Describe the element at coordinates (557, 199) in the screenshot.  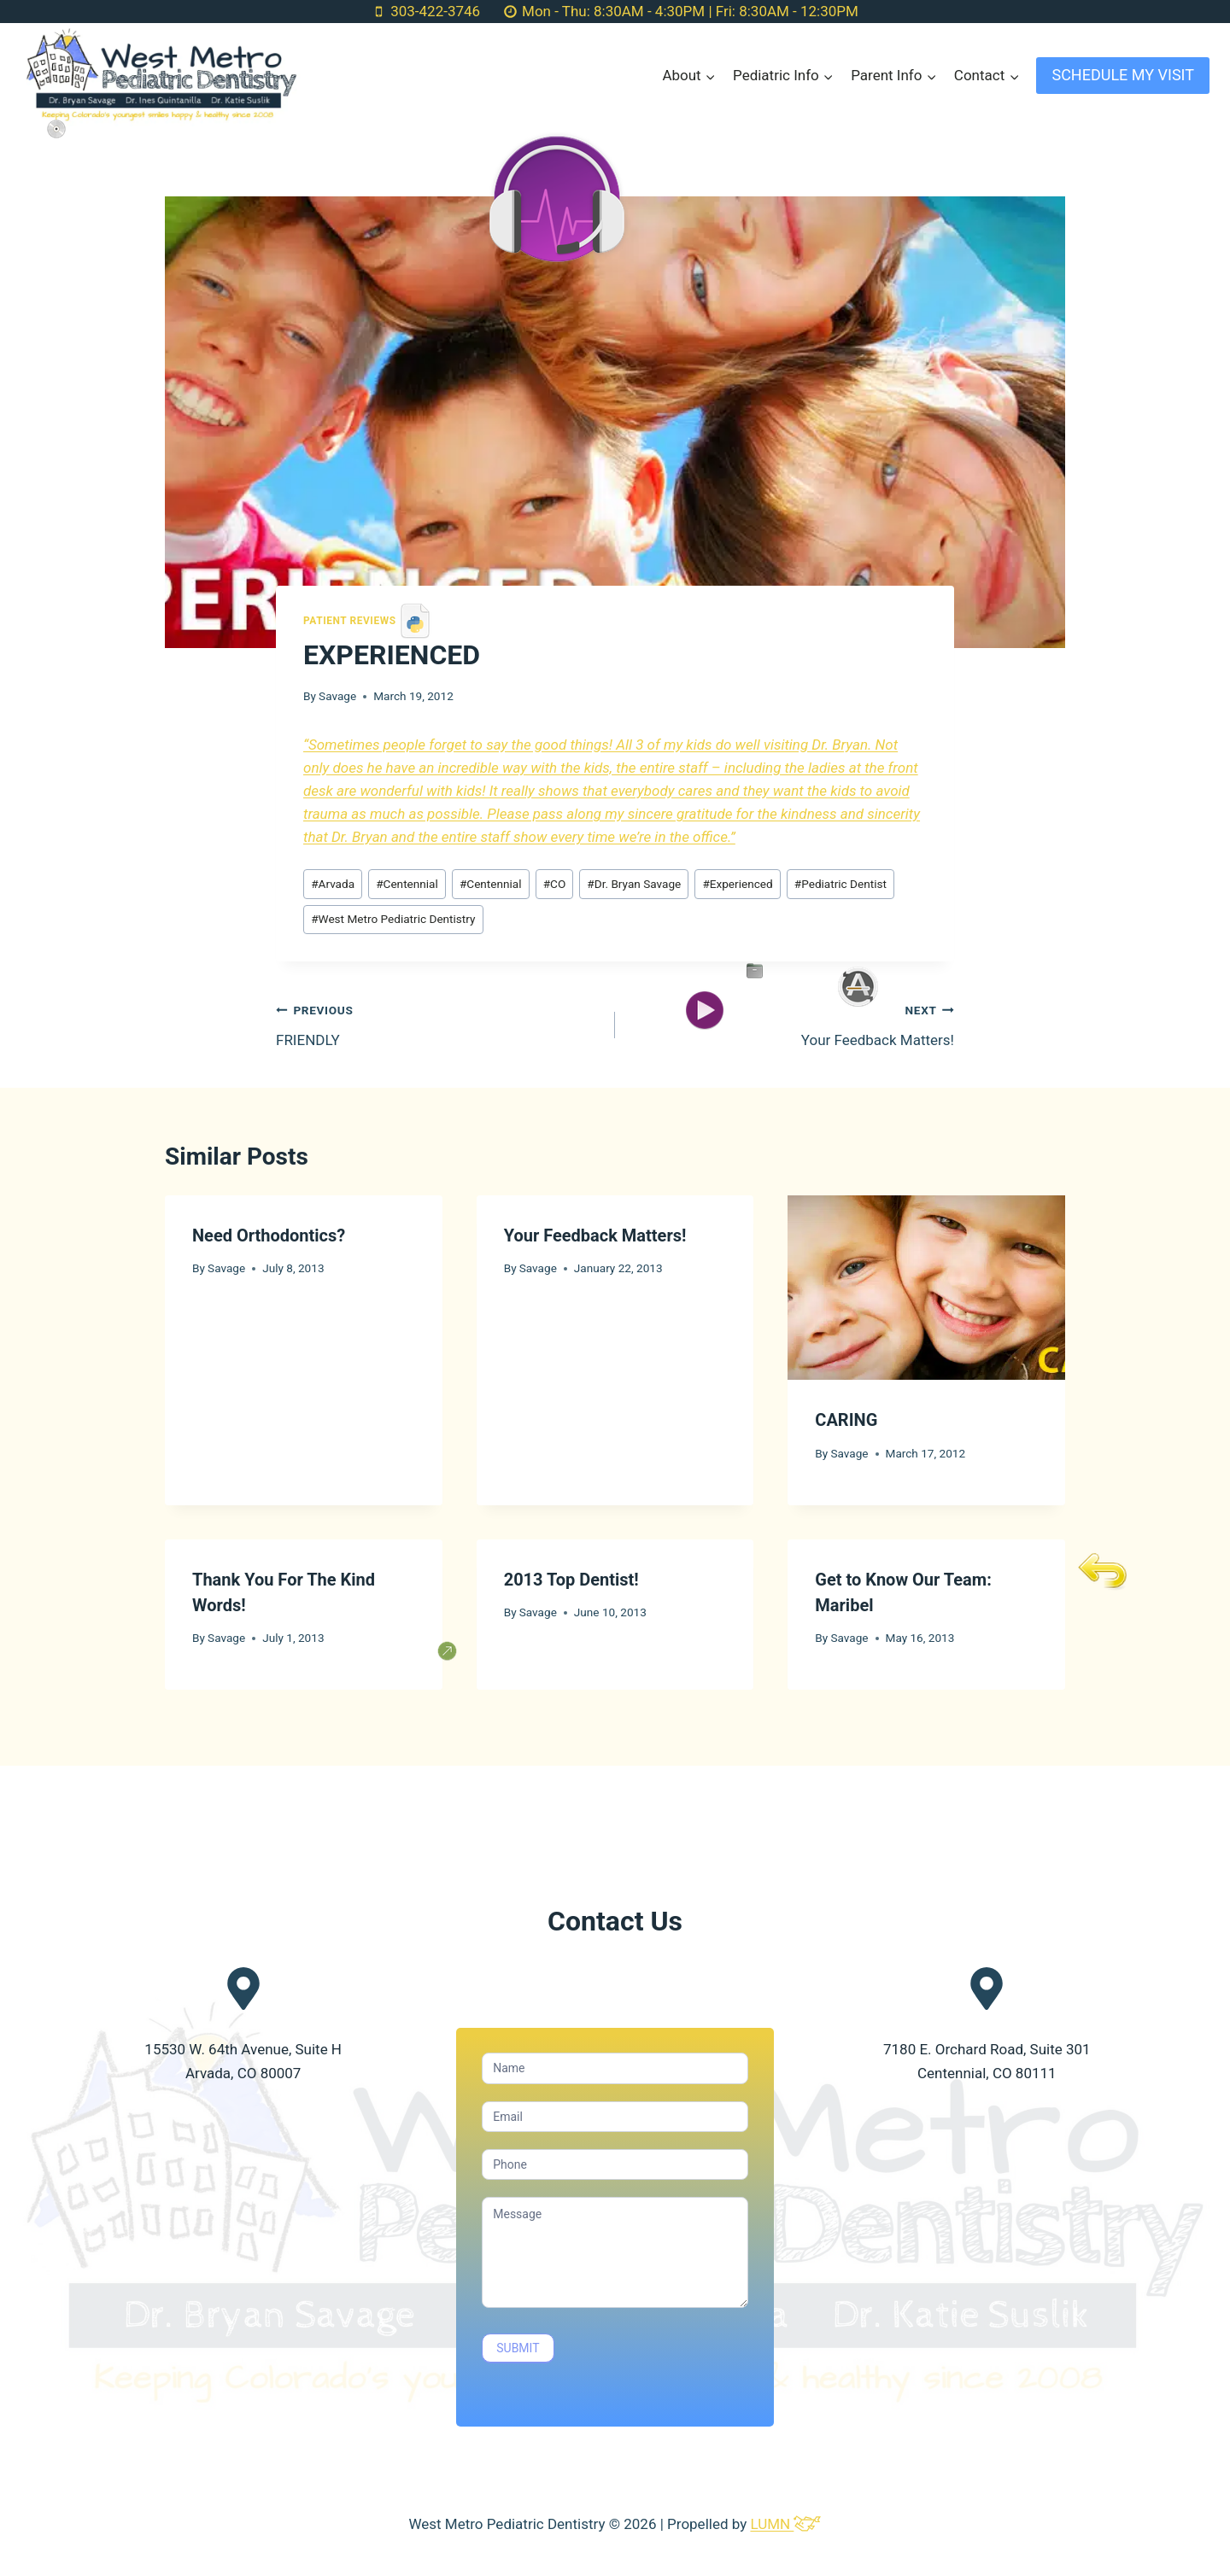
I see `audio headset device connected` at that location.